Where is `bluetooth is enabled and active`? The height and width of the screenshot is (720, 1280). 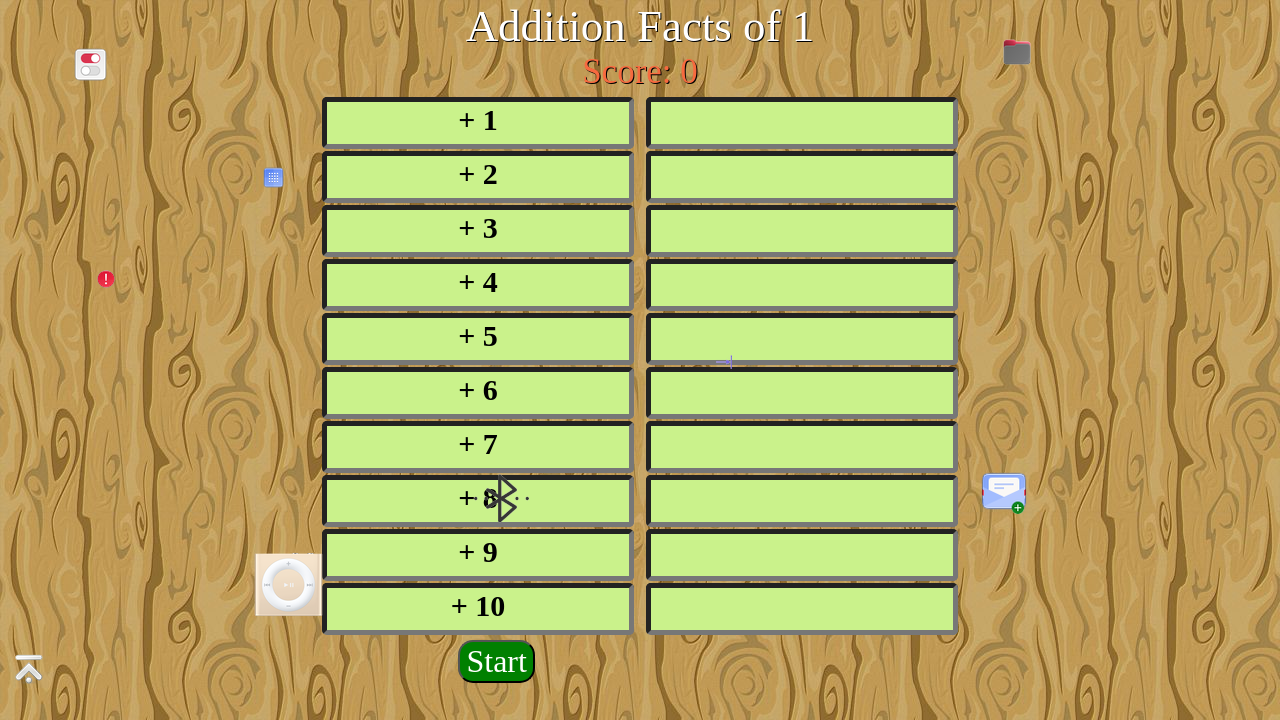
bluetooth is enabled and active is located at coordinates (501, 498).